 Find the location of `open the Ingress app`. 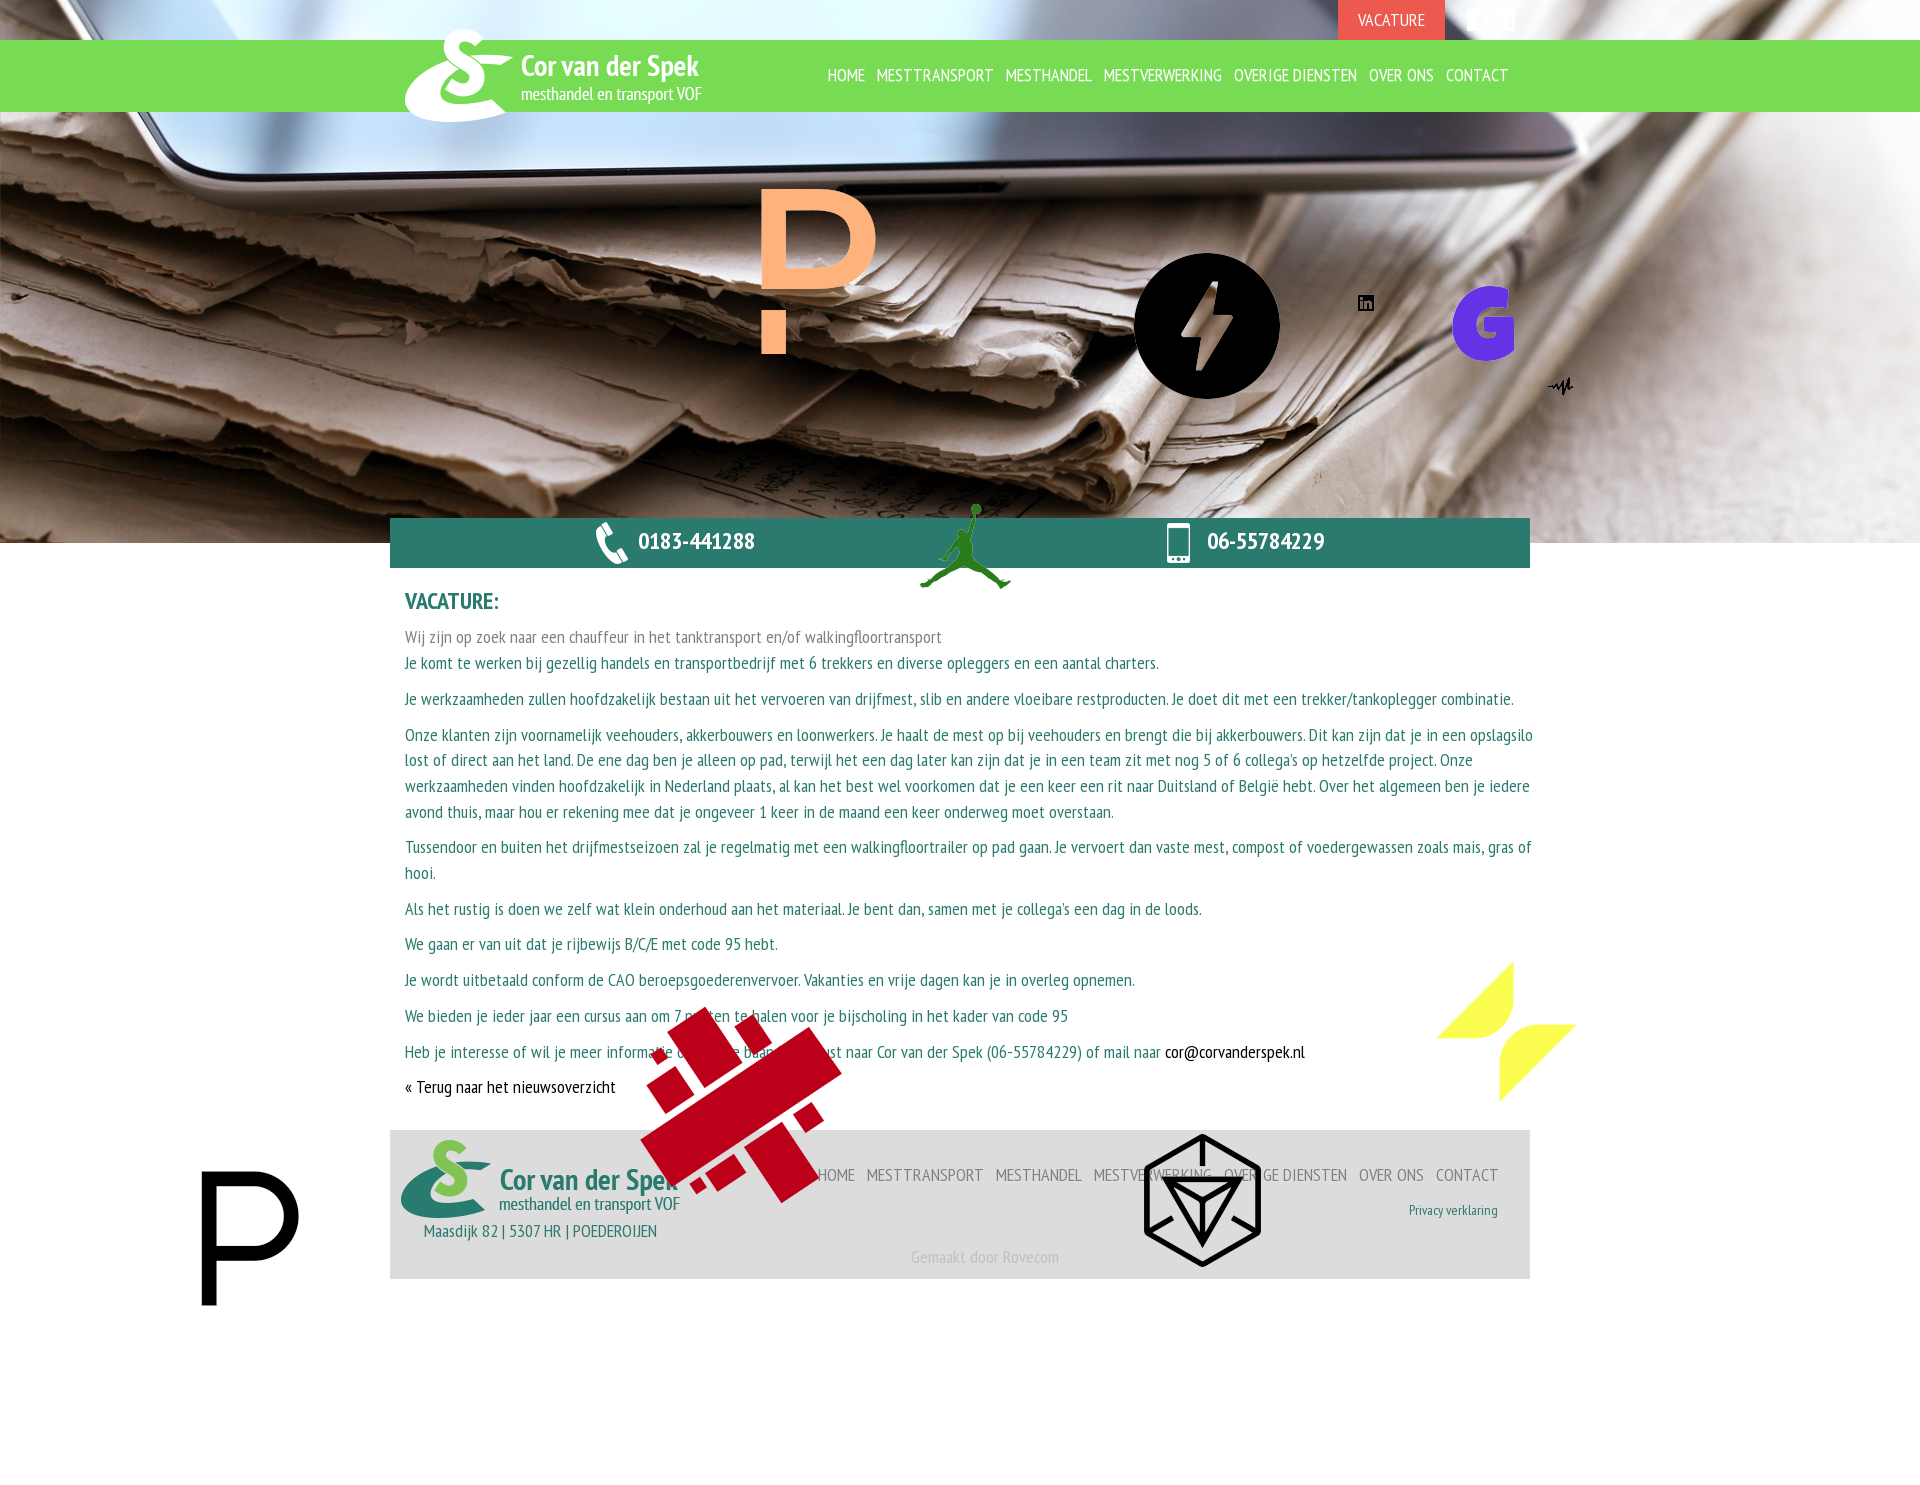

open the Ingress app is located at coordinates (1202, 1200).